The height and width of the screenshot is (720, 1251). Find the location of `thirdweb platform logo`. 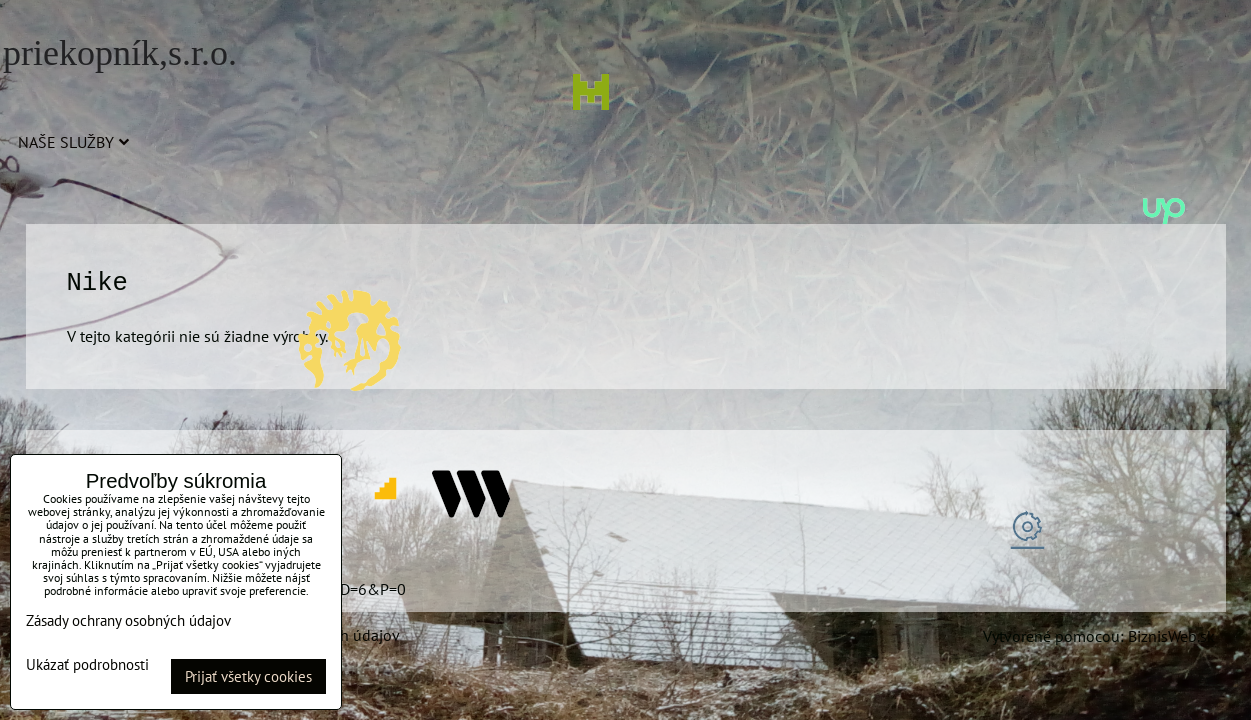

thirdweb platform logo is located at coordinates (471, 494).